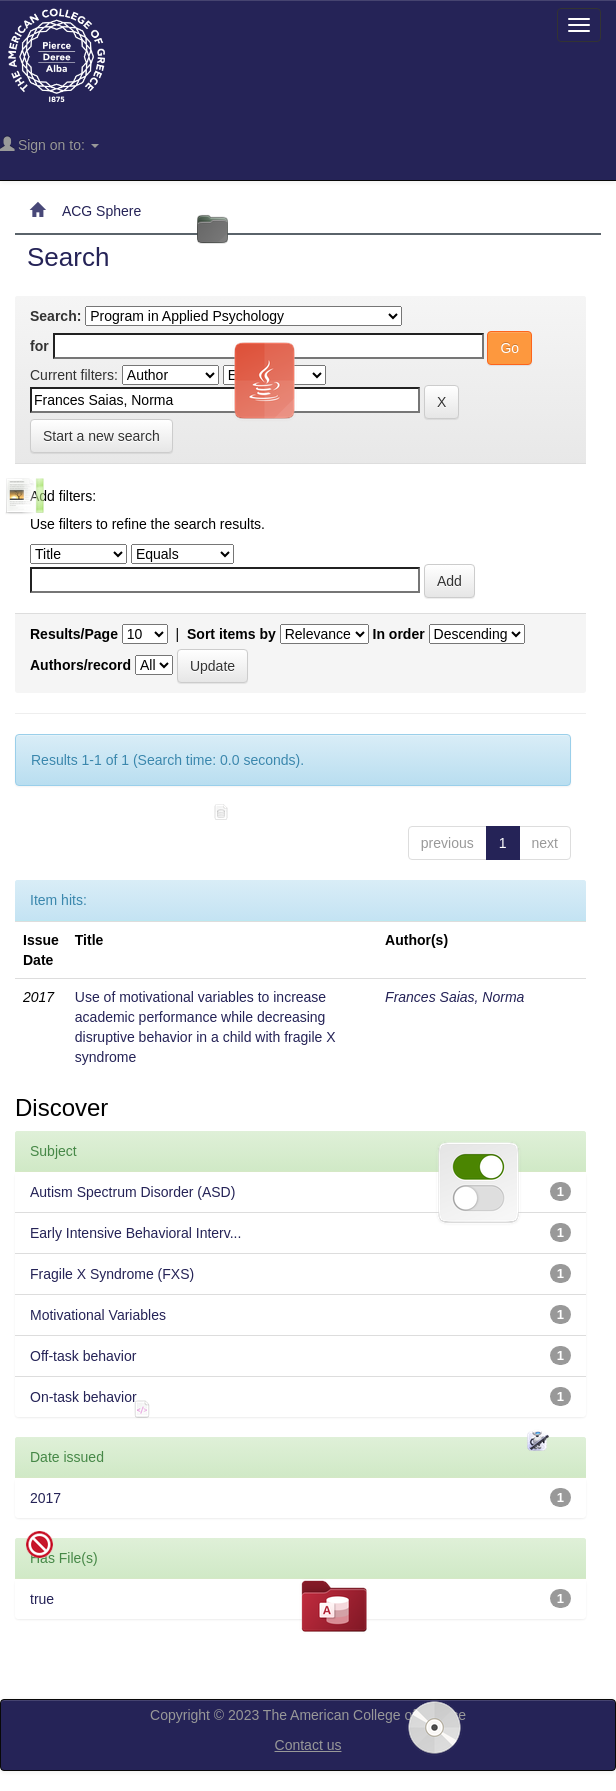 The image size is (616, 1791). What do you see at coordinates (24, 495) in the screenshot?
I see `document template file type` at bounding box center [24, 495].